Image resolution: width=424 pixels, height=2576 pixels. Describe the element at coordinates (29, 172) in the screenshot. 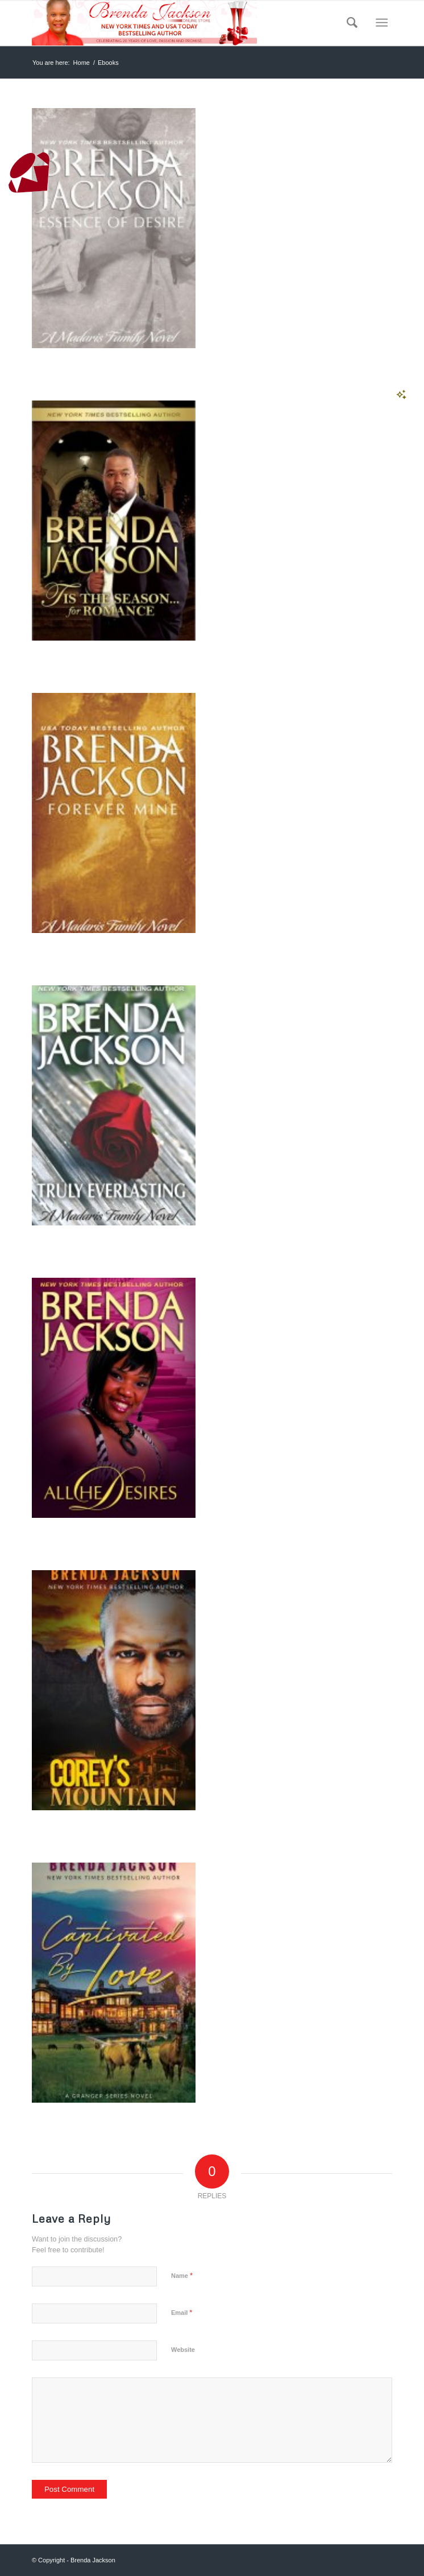

I see `ruby programming language logo` at that location.